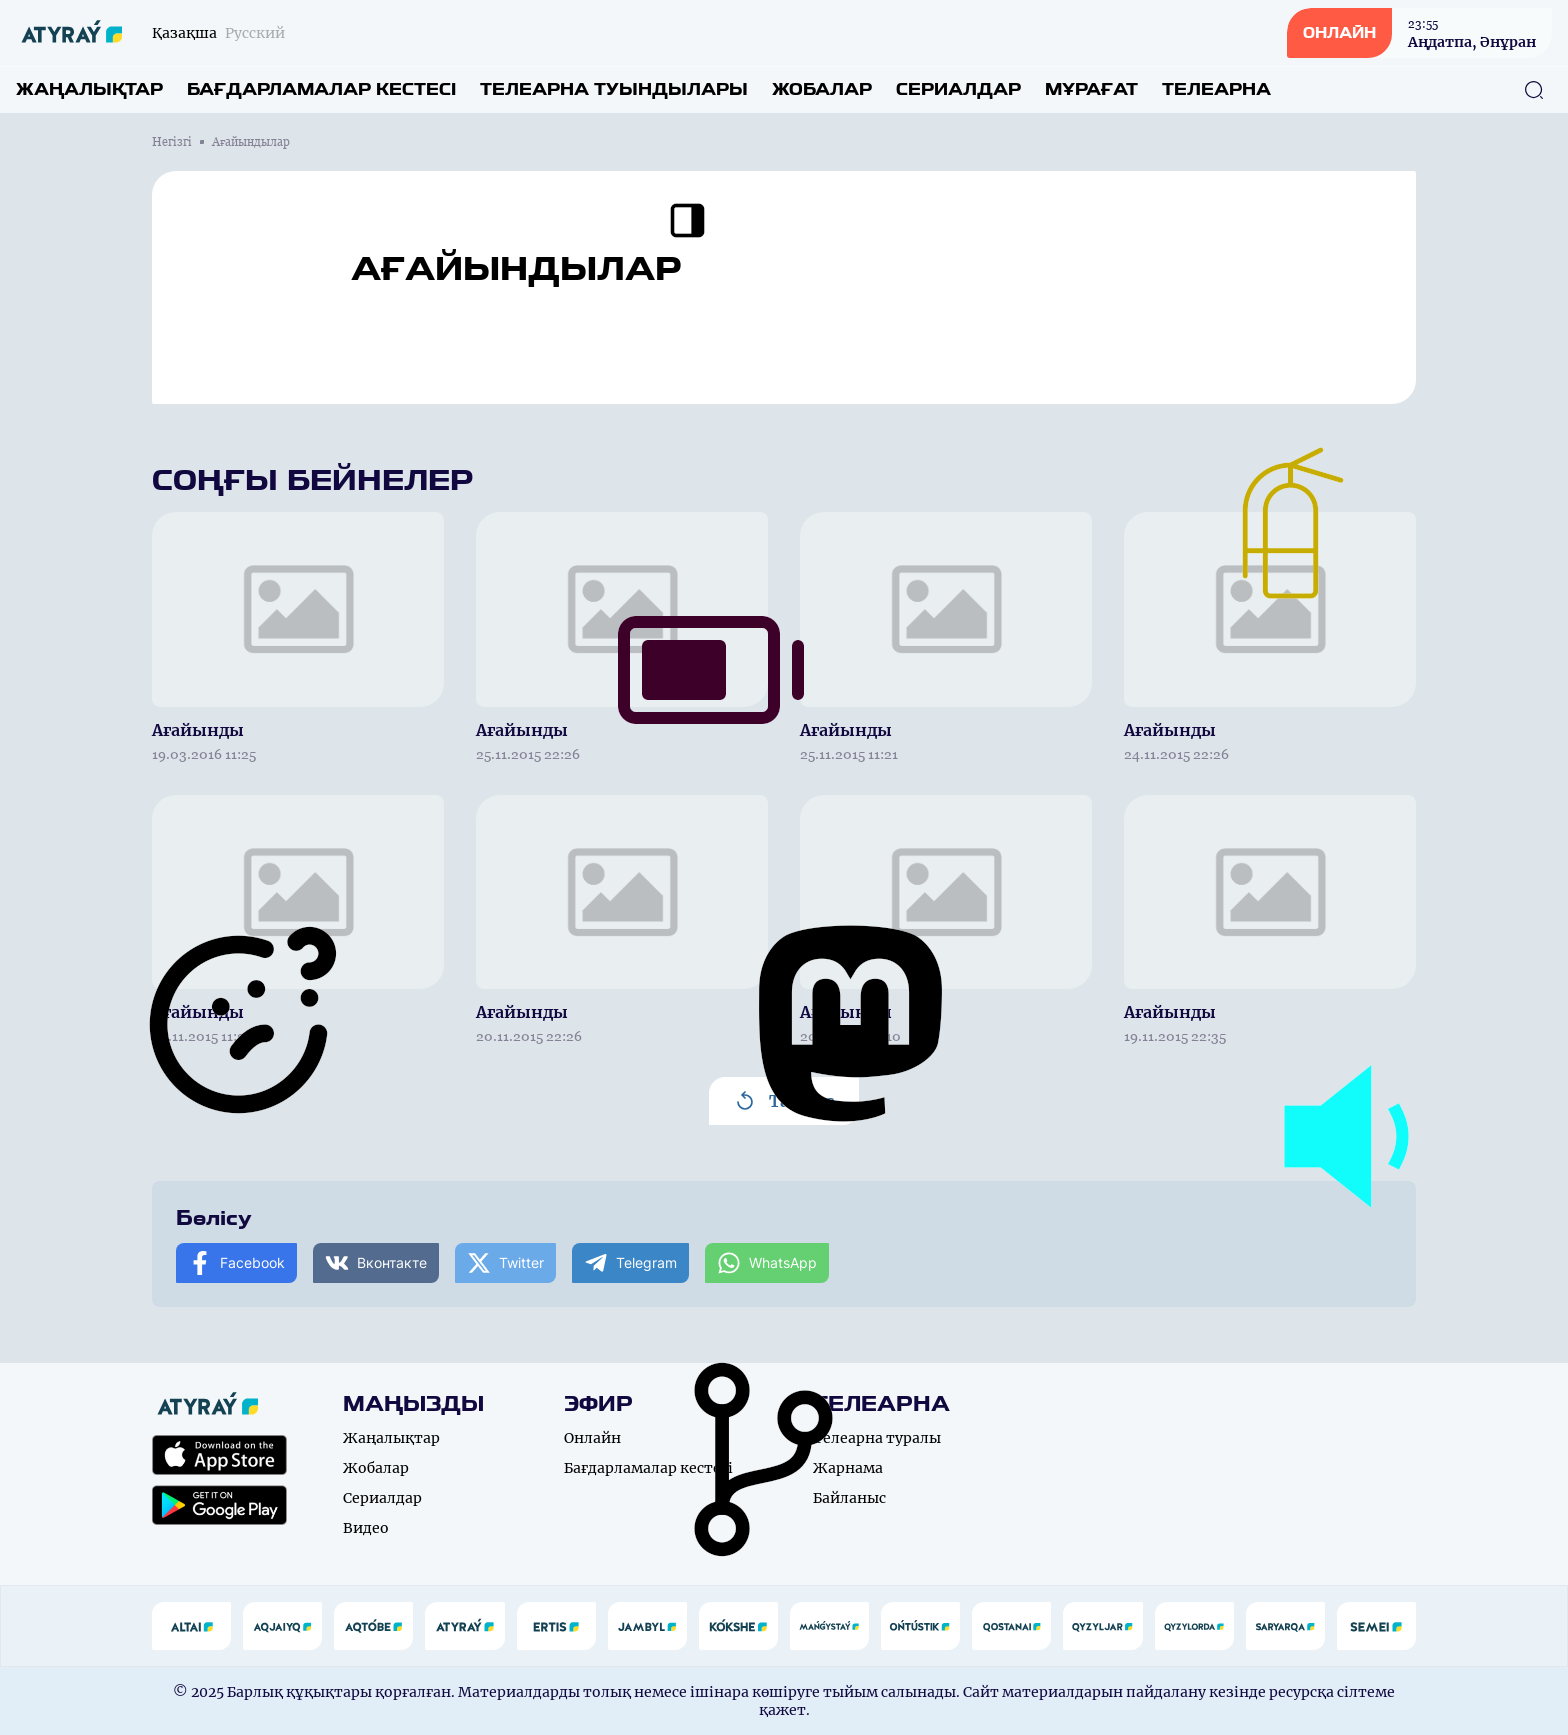 The image size is (1568, 1735). Describe the element at coordinates (238, 1024) in the screenshot. I see `indicates user confusion or uncertainty` at that location.